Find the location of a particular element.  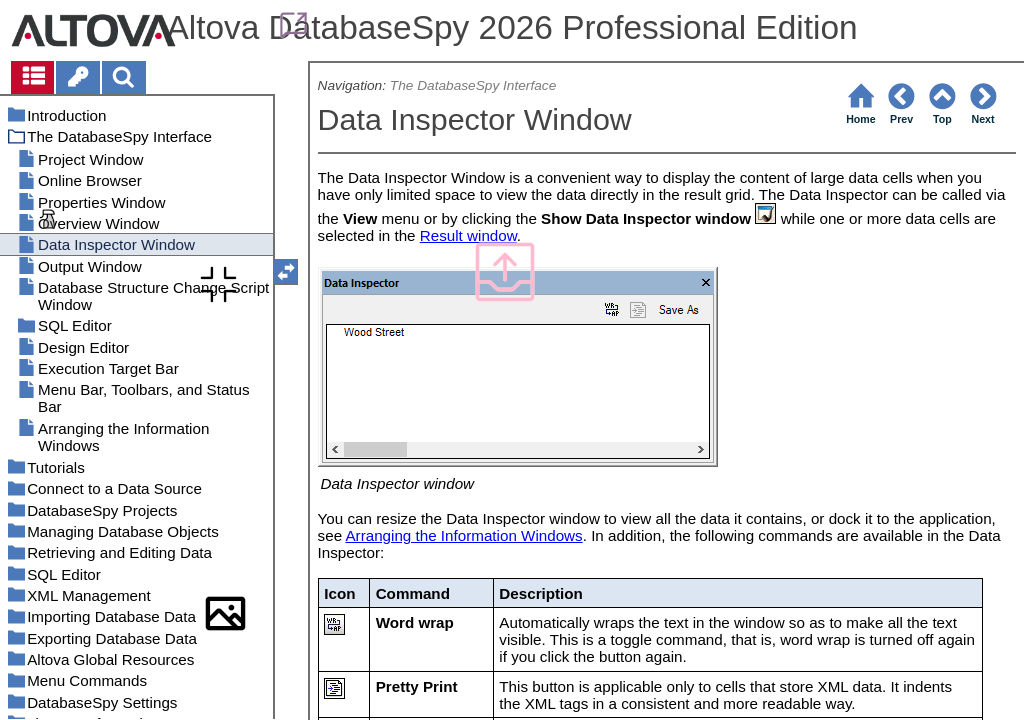

access cleaning or household supplies is located at coordinates (48, 219).